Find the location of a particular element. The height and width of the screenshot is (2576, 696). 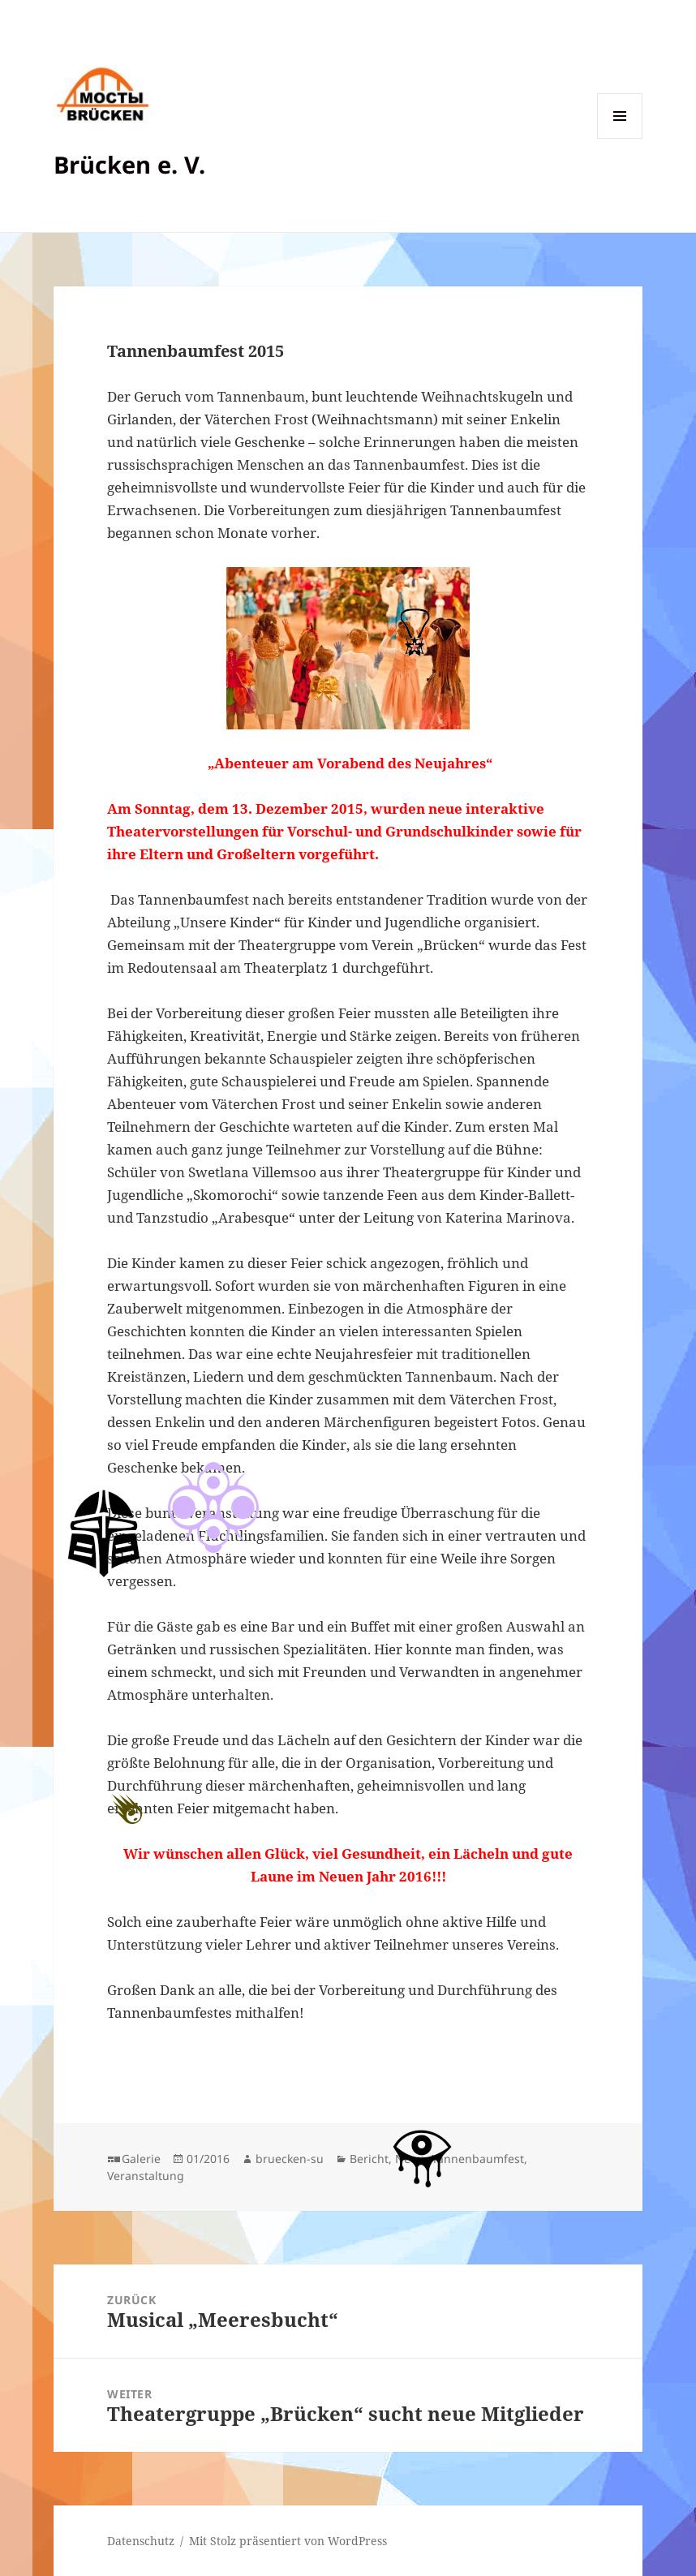

indicates a horror or gore content warning is located at coordinates (422, 2158).